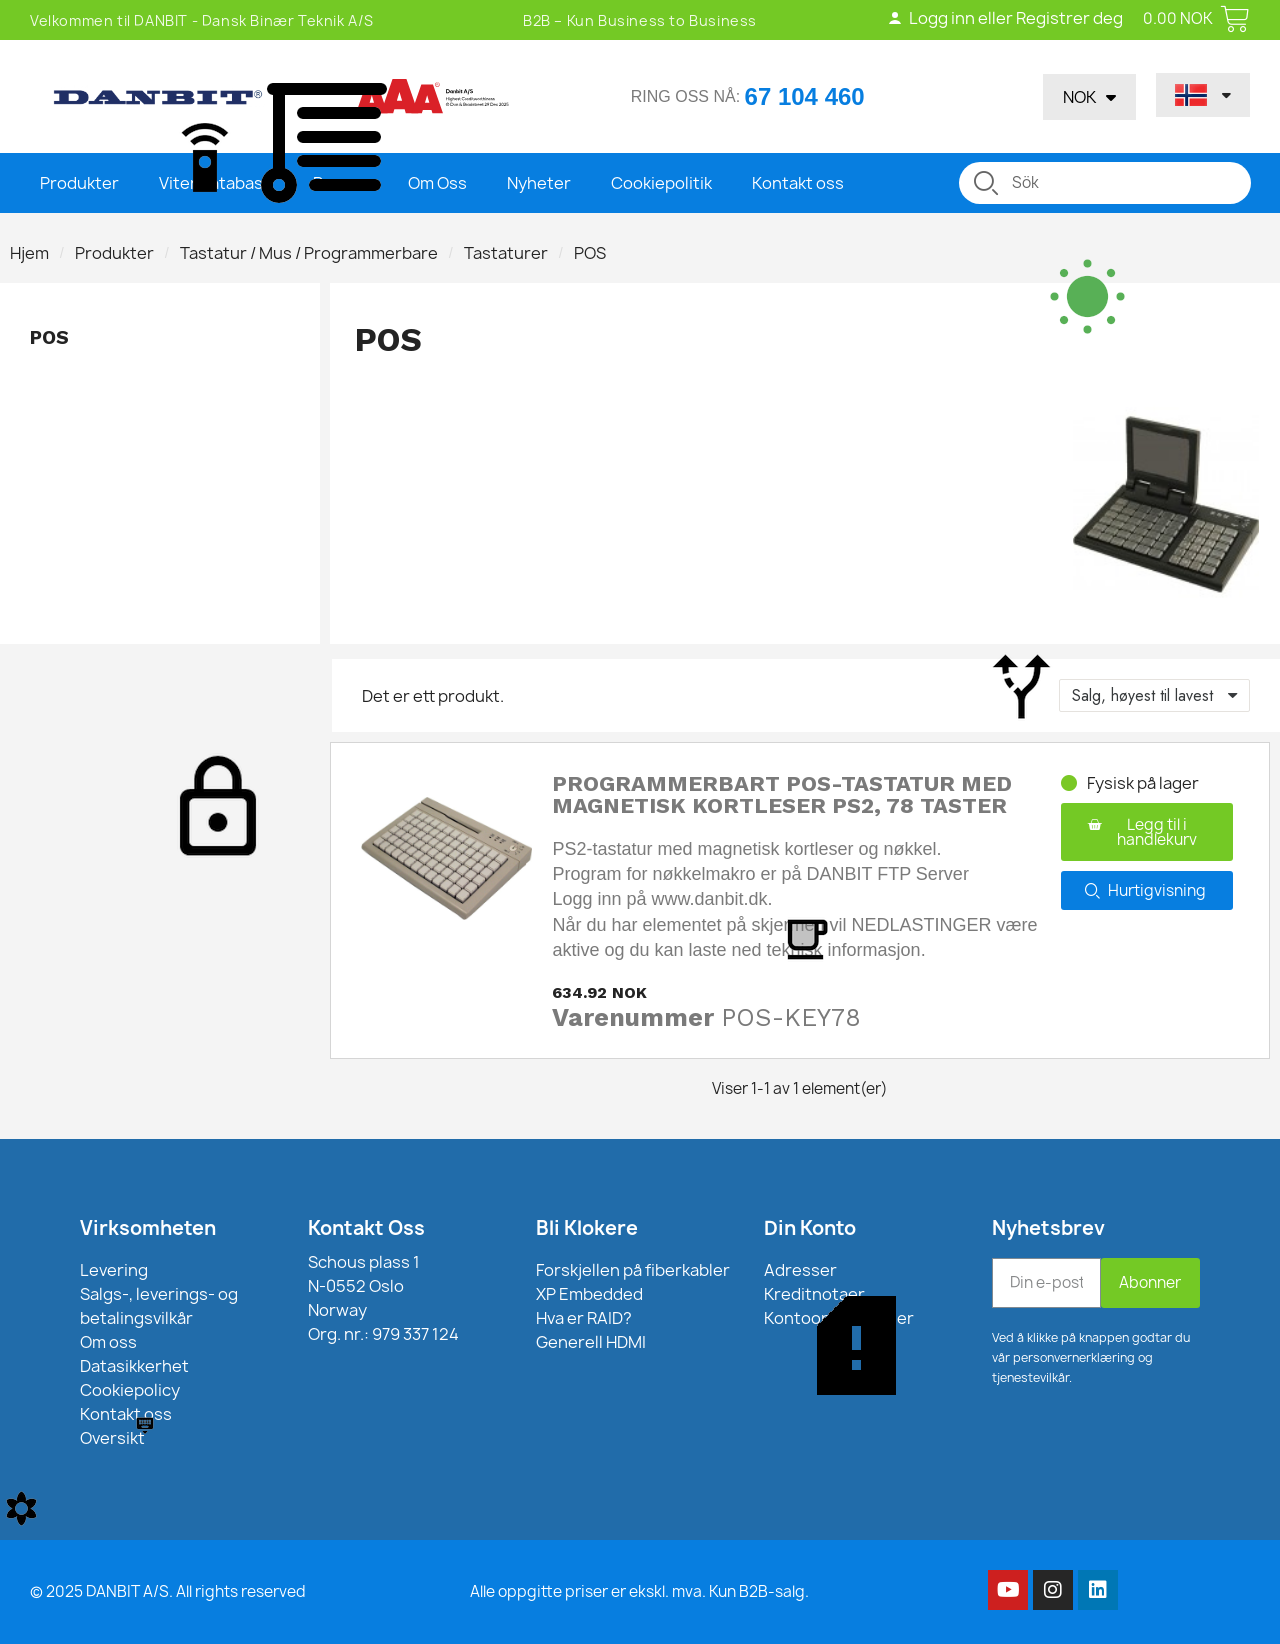 Image resolution: width=1280 pixels, height=1644 pixels. I want to click on adjust window blinds or shades, so click(327, 143).